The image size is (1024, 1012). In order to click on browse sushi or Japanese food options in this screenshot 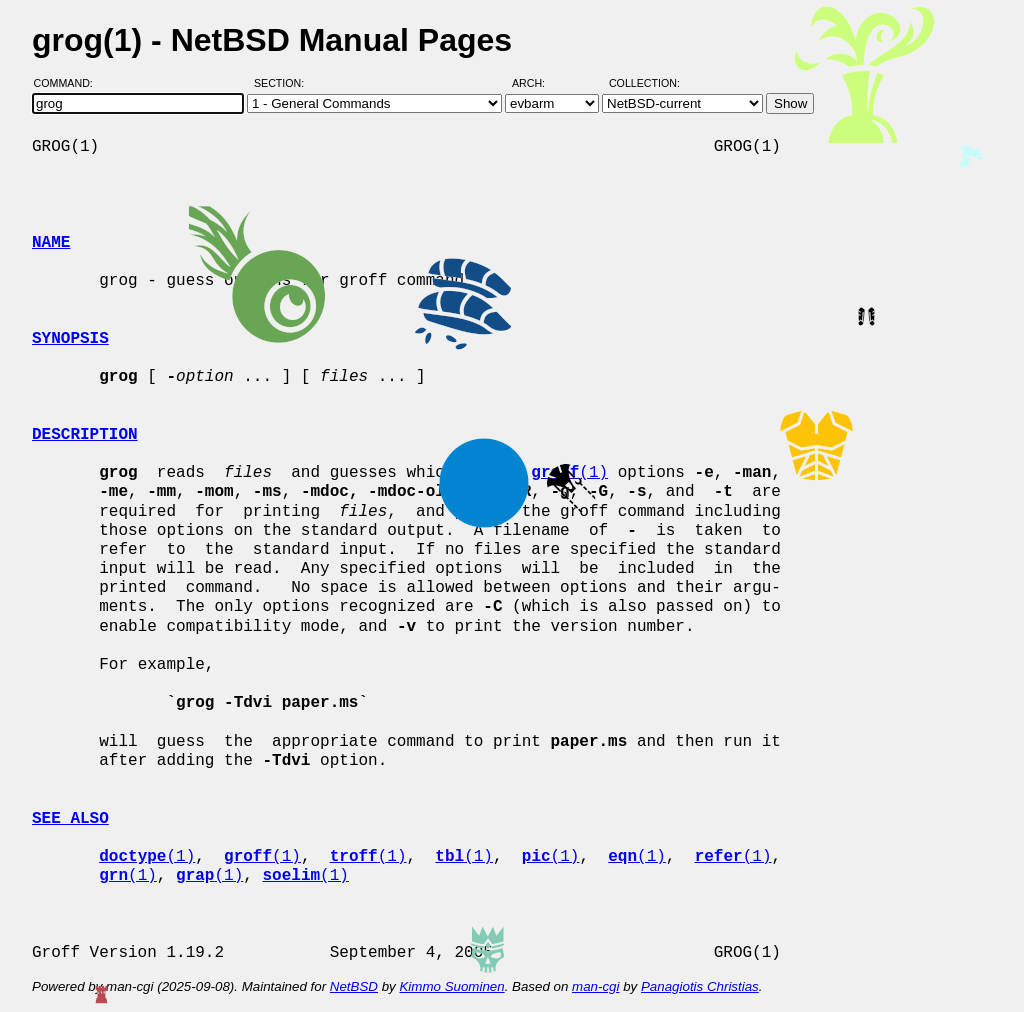, I will do `click(463, 304)`.